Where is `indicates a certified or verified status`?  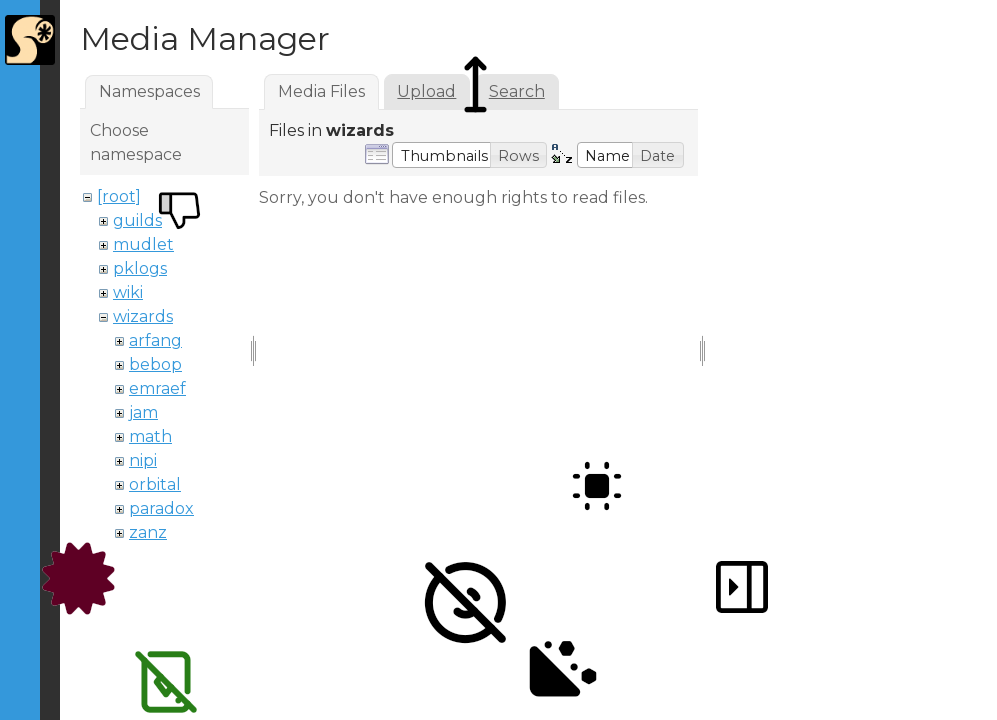
indicates a certified or verified status is located at coordinates (78, 578).